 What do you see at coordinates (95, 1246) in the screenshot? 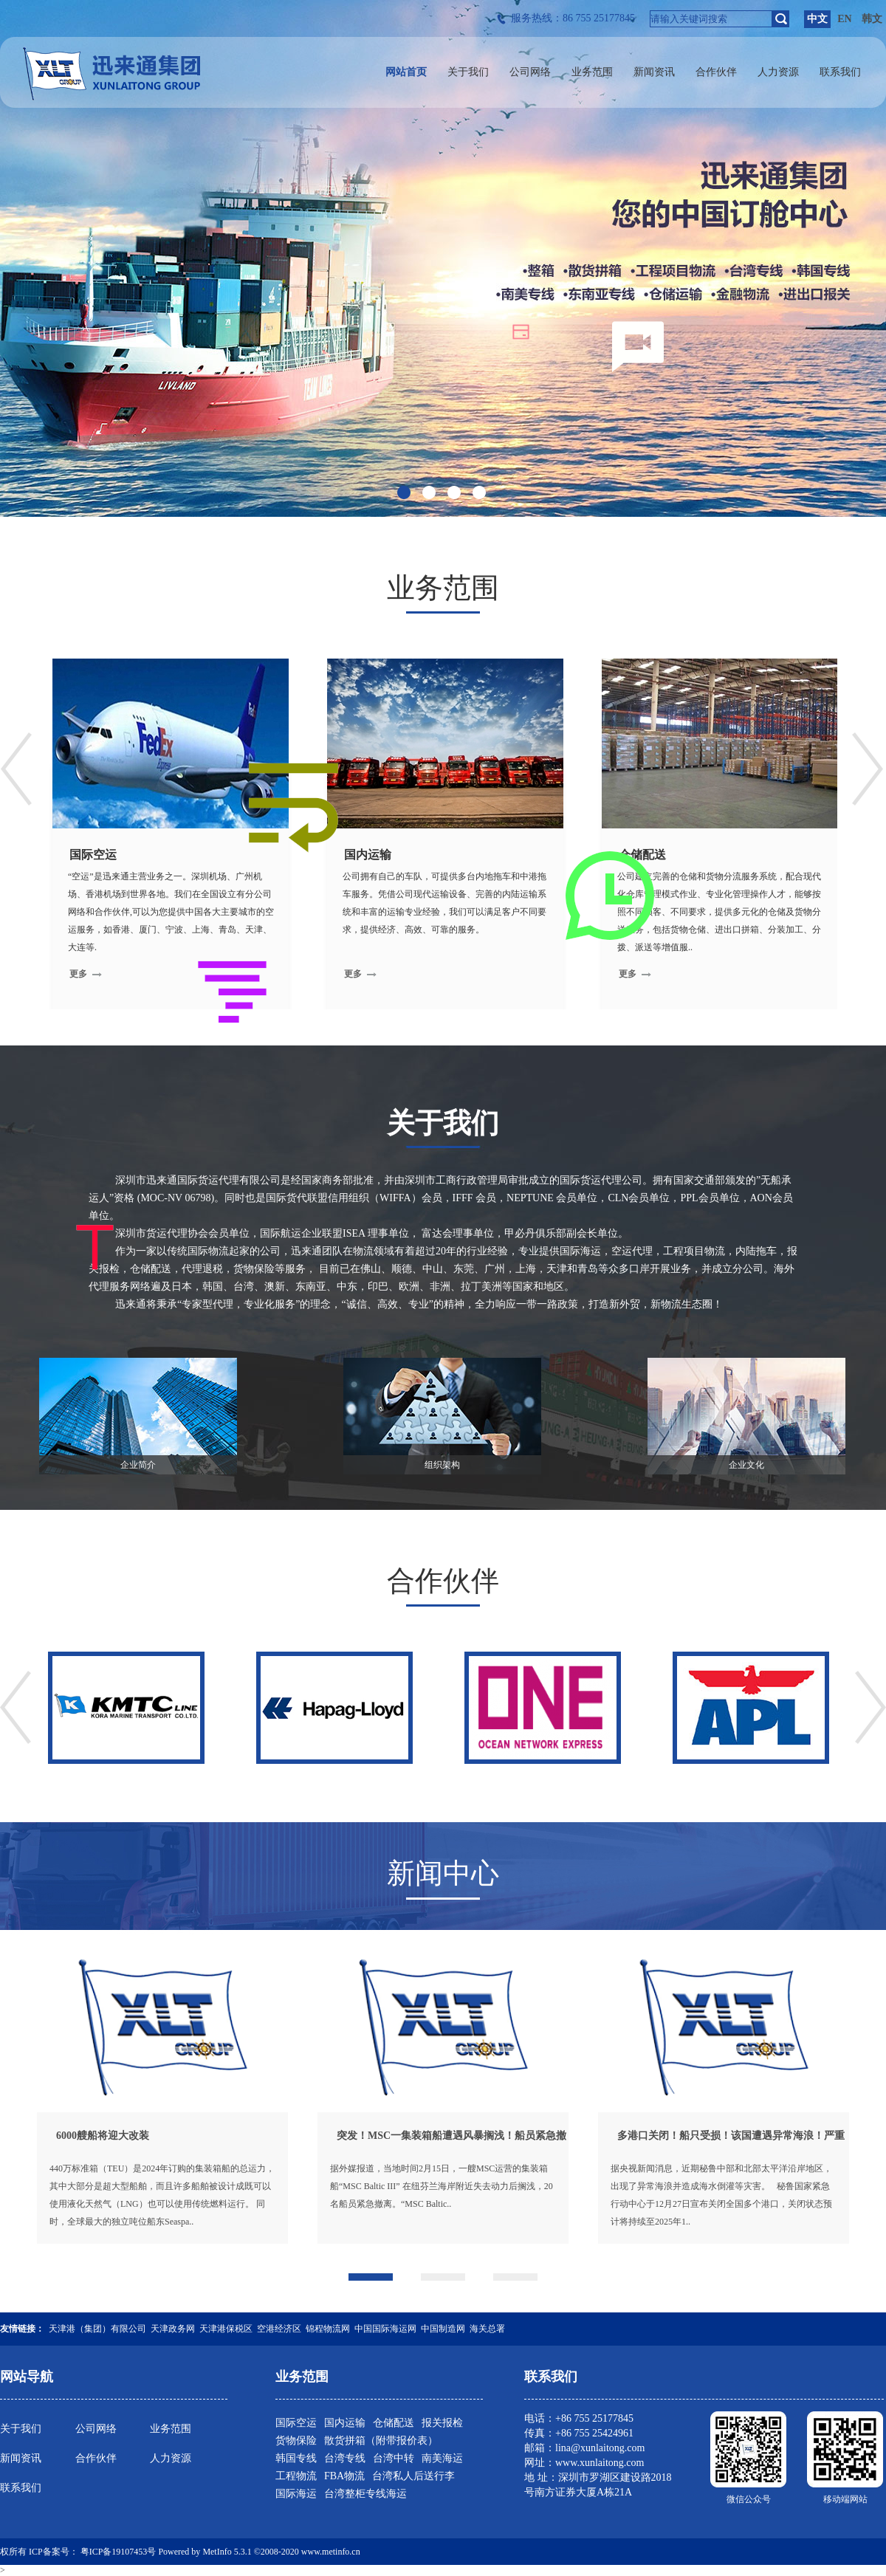
I see `insert or edit text` at bounding box center [95, 1246].